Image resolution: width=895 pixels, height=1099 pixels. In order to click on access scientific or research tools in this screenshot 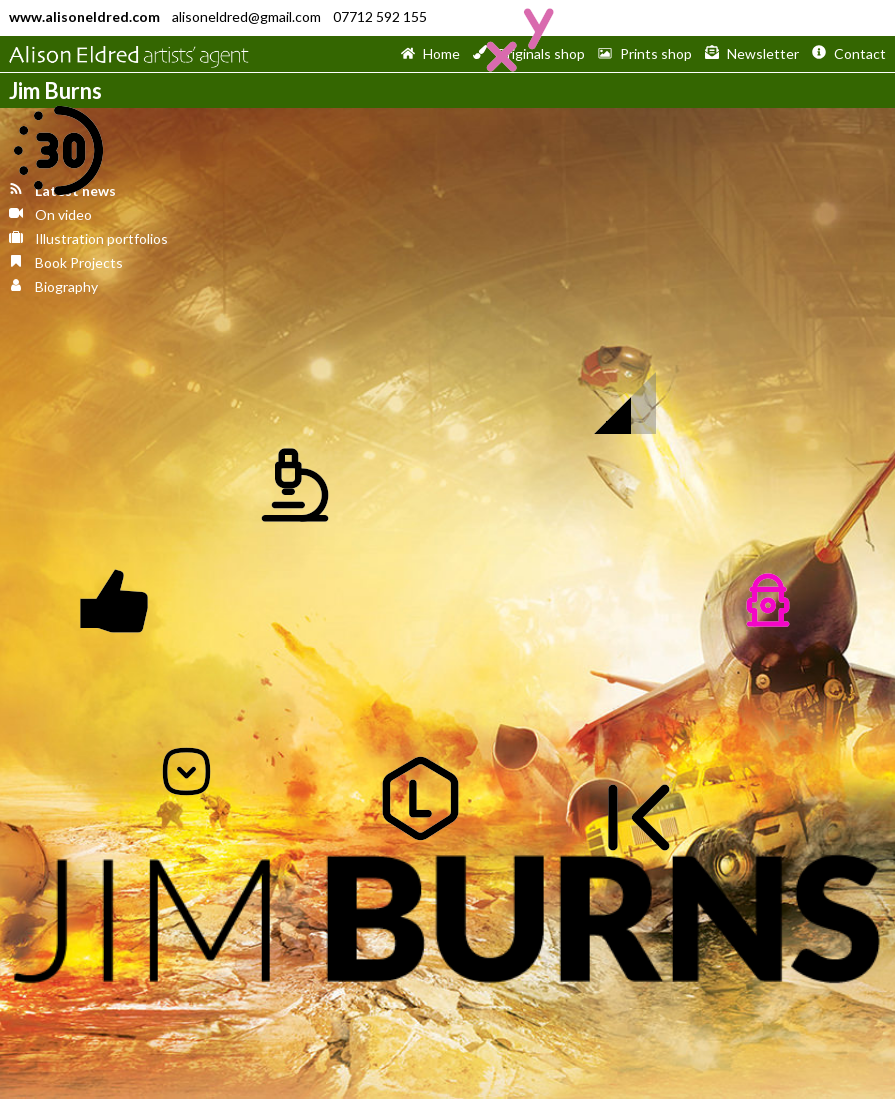, I will do `click(295, 485)`.